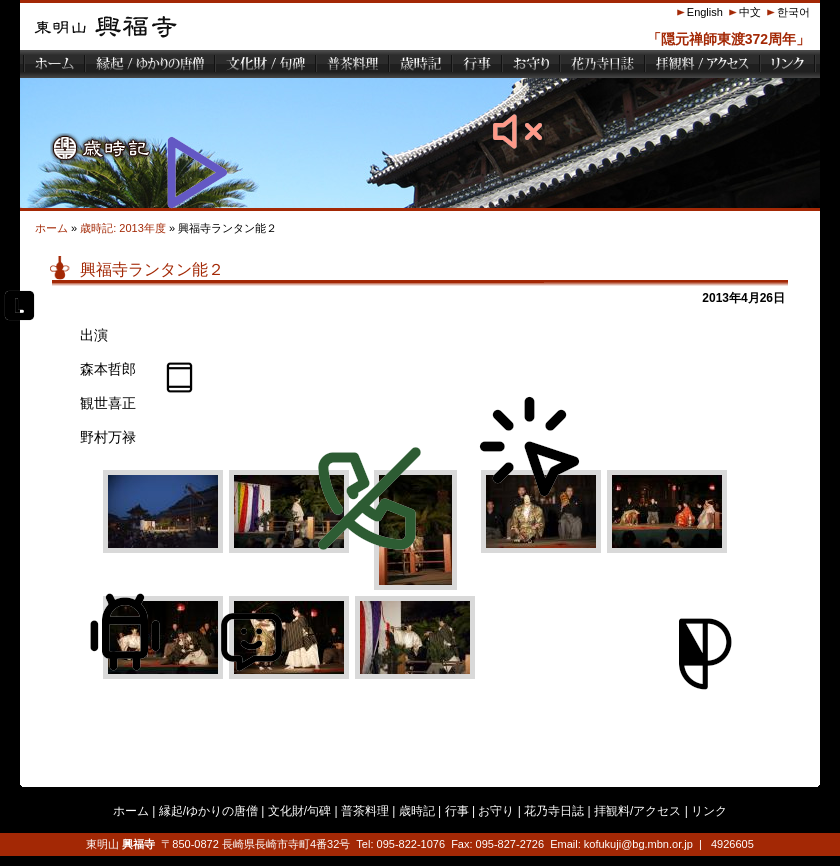  What do you see at coordinates (179, 377) in the screenshot?
I see `switch to tablet view` at bounding box center [179, 377].